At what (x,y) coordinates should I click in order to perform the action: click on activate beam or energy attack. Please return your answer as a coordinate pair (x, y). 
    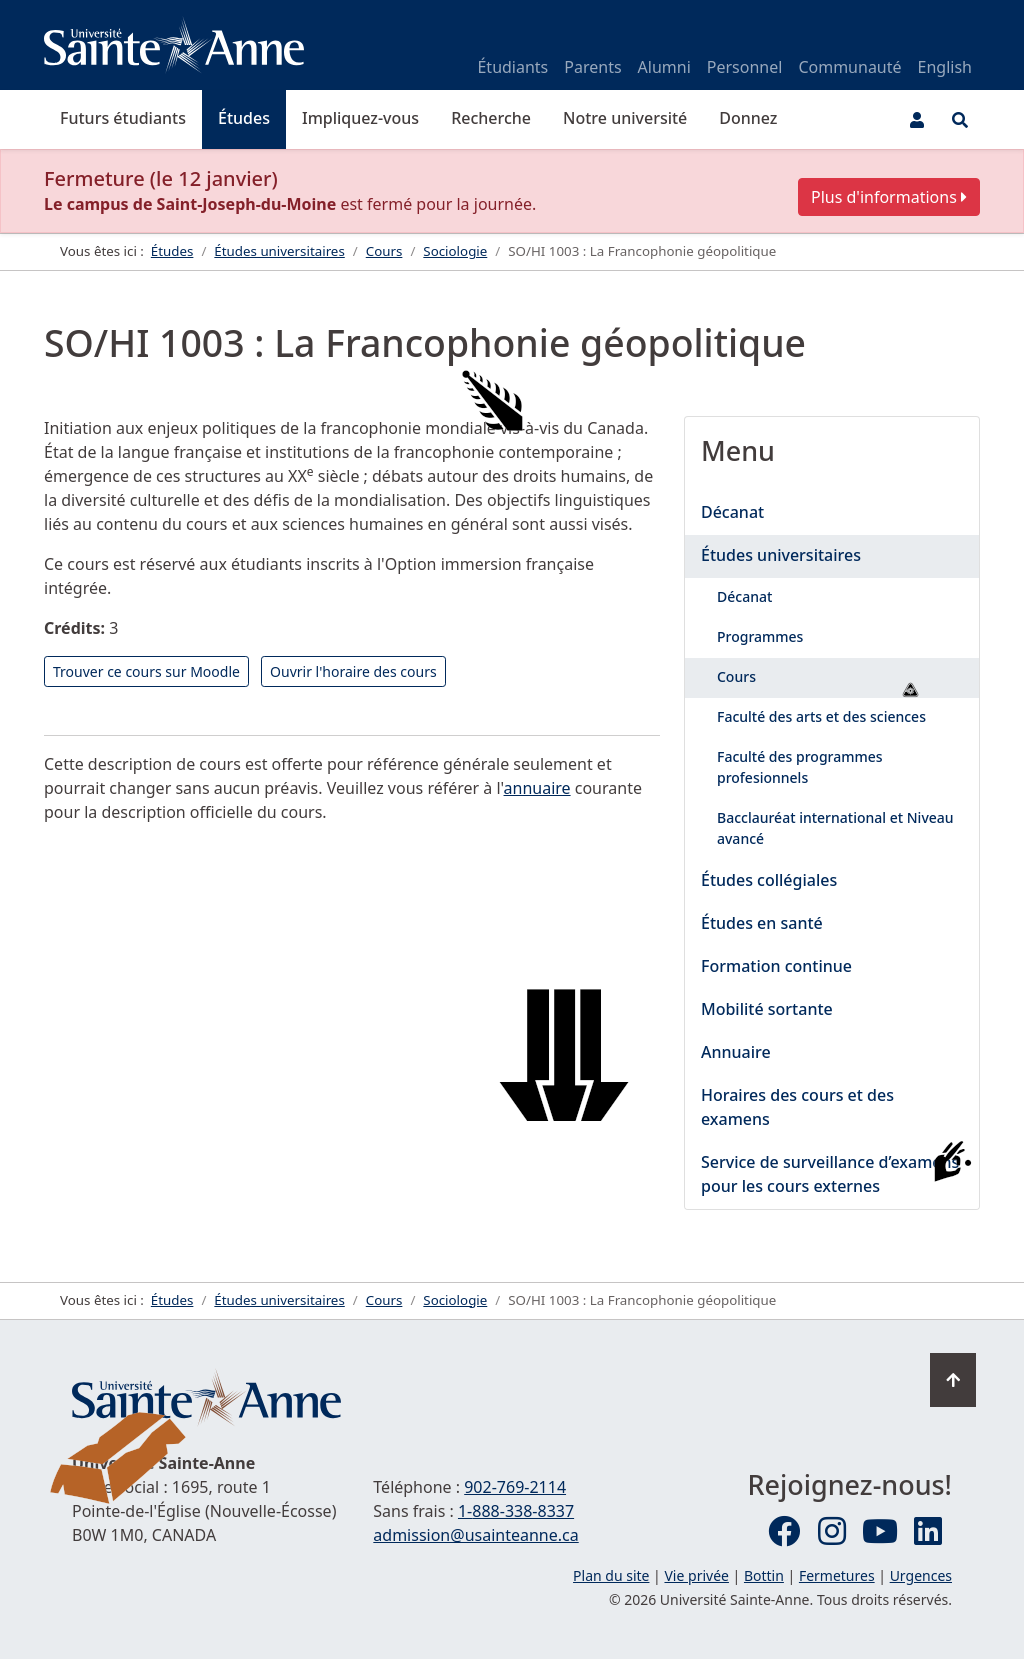
    Looking at the image, I should click on (492, 400).